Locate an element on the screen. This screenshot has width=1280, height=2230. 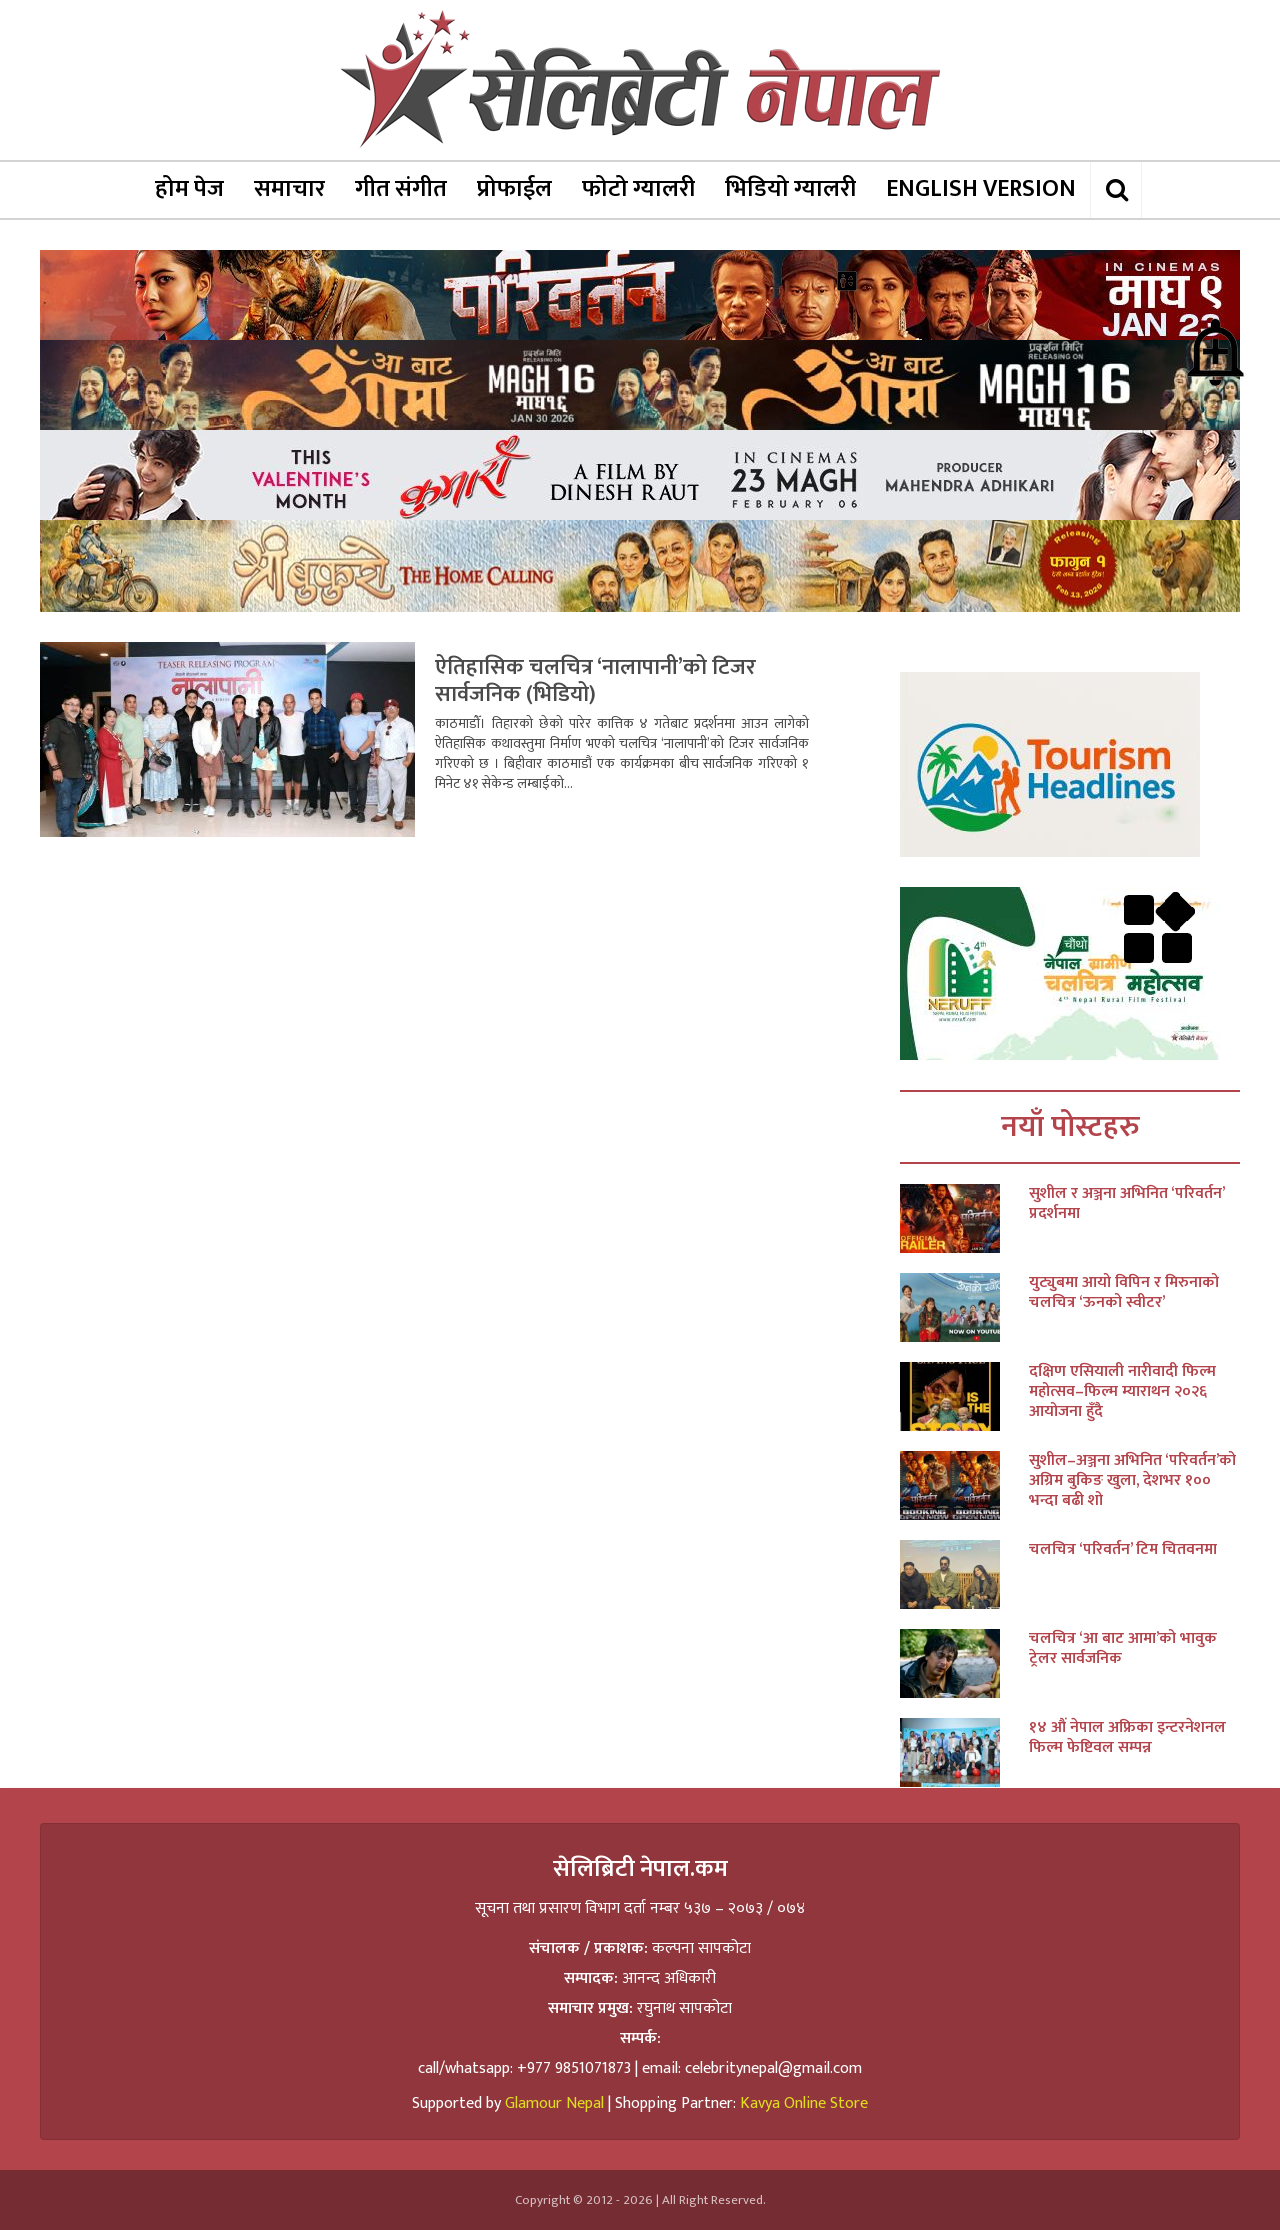
add a new reminder or alert is located at coordinates (1215, 351).